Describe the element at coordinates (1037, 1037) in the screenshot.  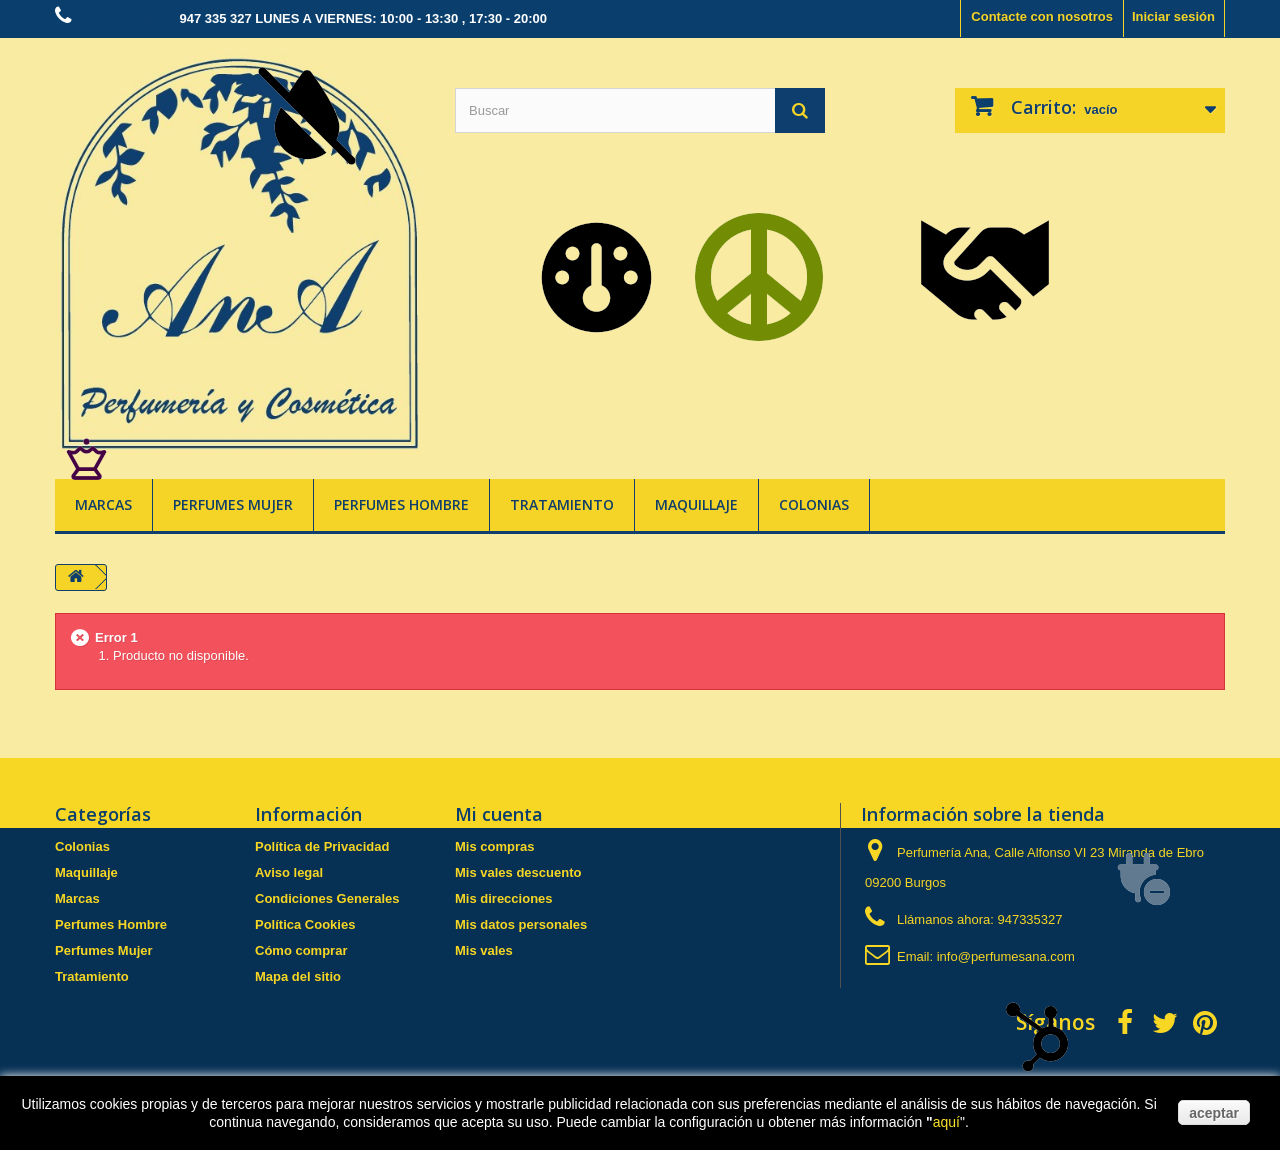
I see `open HubSpot integration` at that location.